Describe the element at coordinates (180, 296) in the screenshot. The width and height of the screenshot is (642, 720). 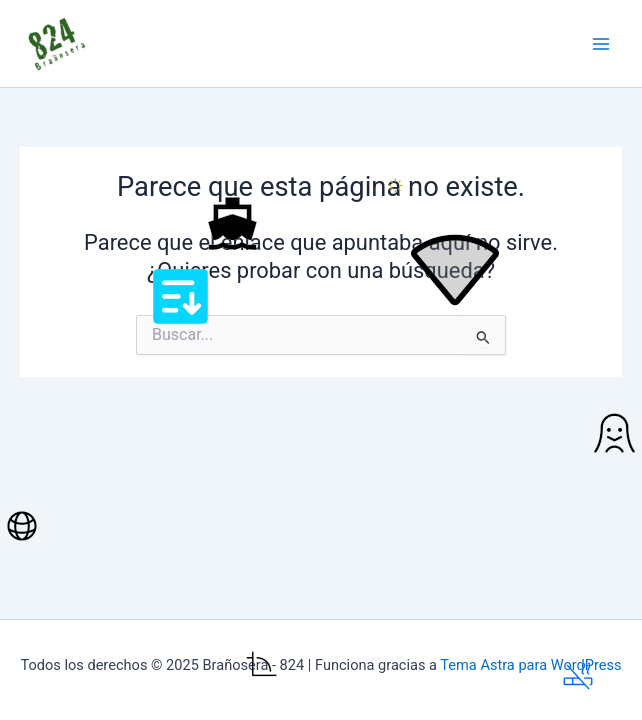
I see `sort items in ascending order` at that location.